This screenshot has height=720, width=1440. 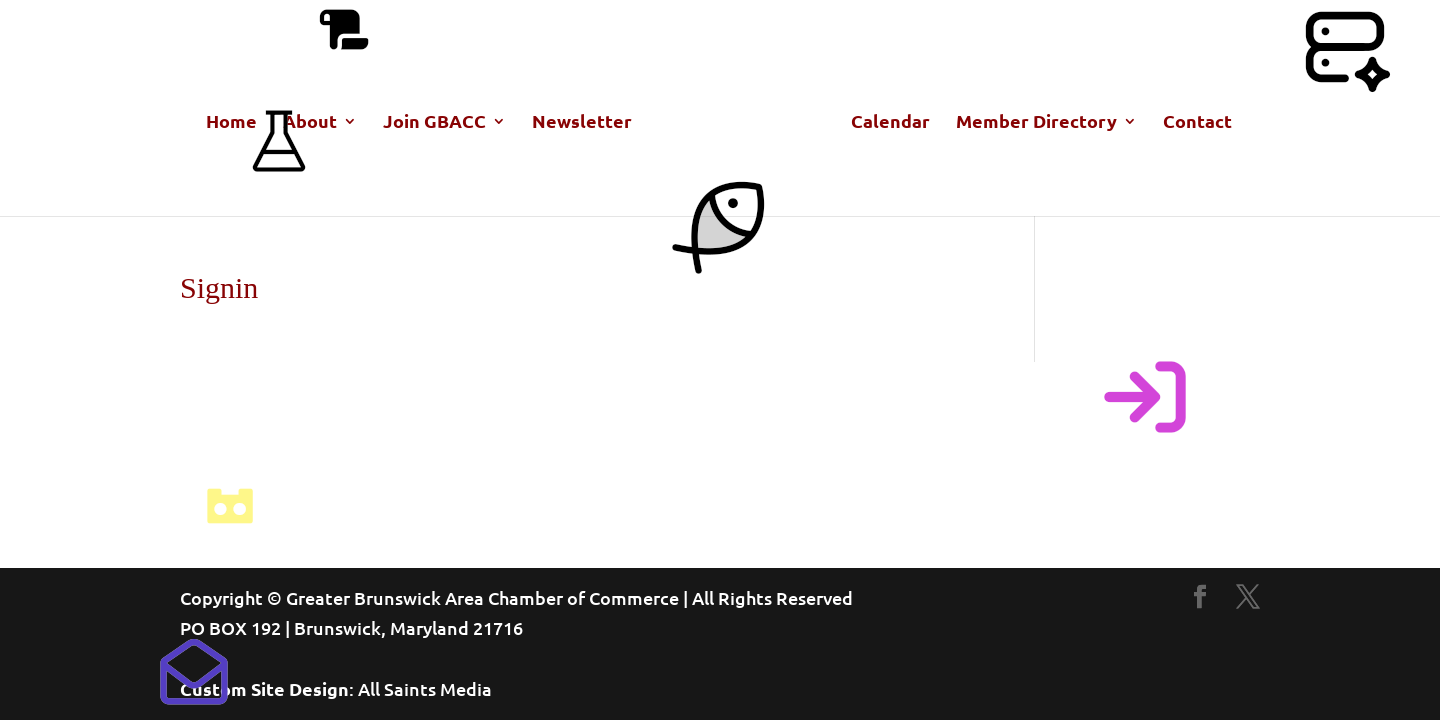 I want to click on view terms and conditions or legal document, so click(x=345, y=29).